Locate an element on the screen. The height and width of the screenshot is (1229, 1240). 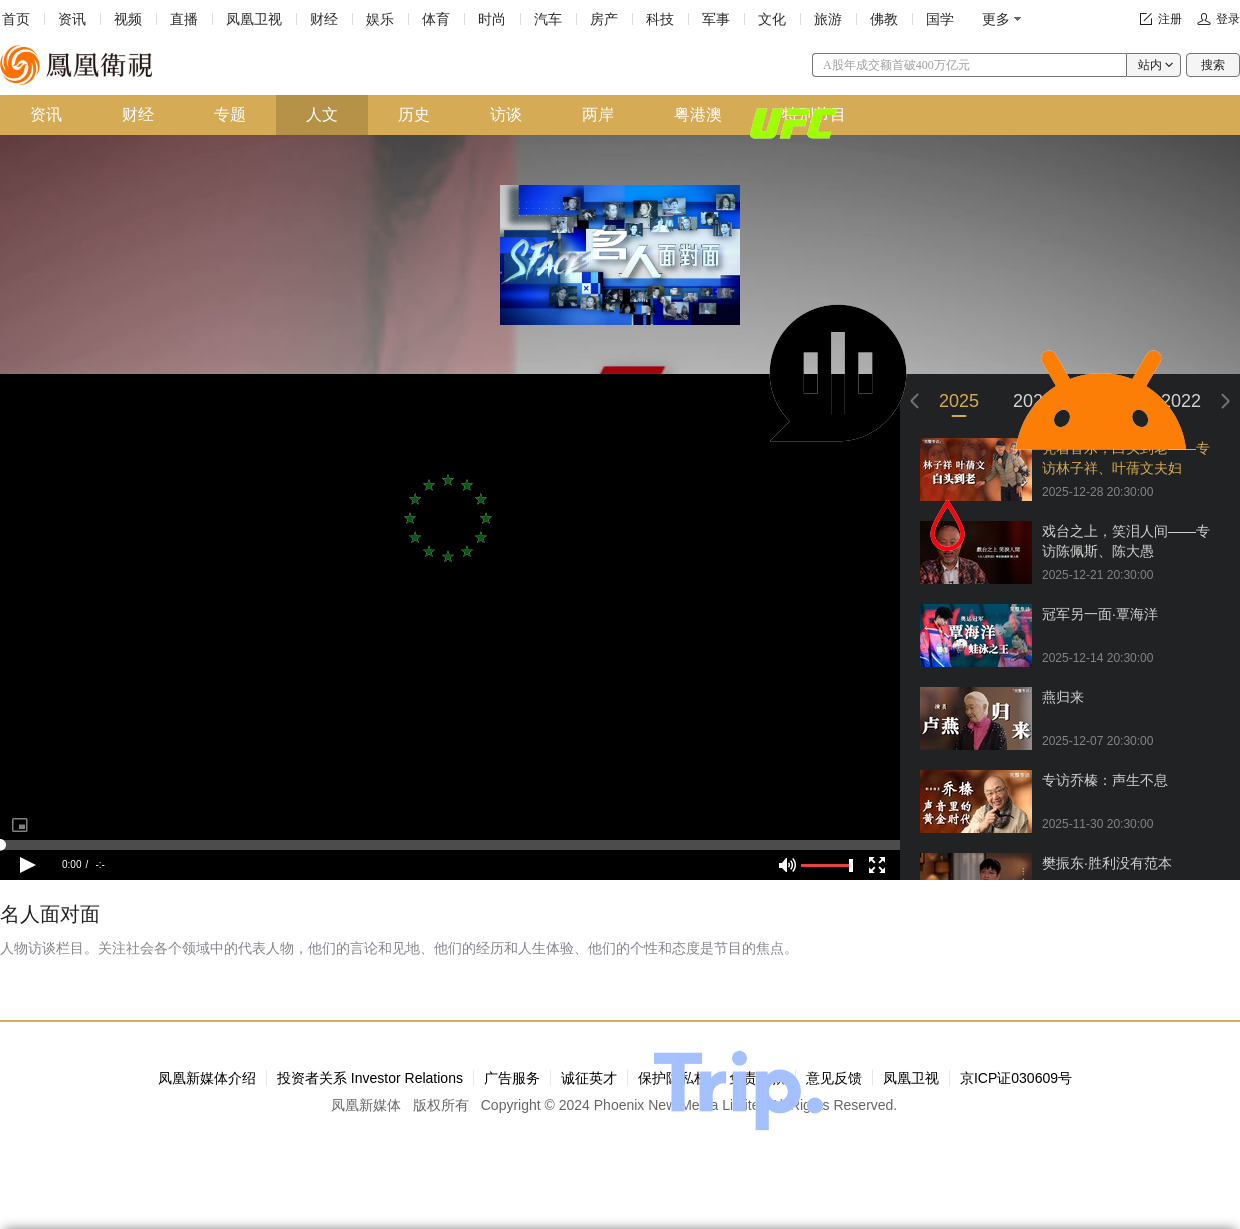
open the Trip.com app is located at coordinates (738, 1090).